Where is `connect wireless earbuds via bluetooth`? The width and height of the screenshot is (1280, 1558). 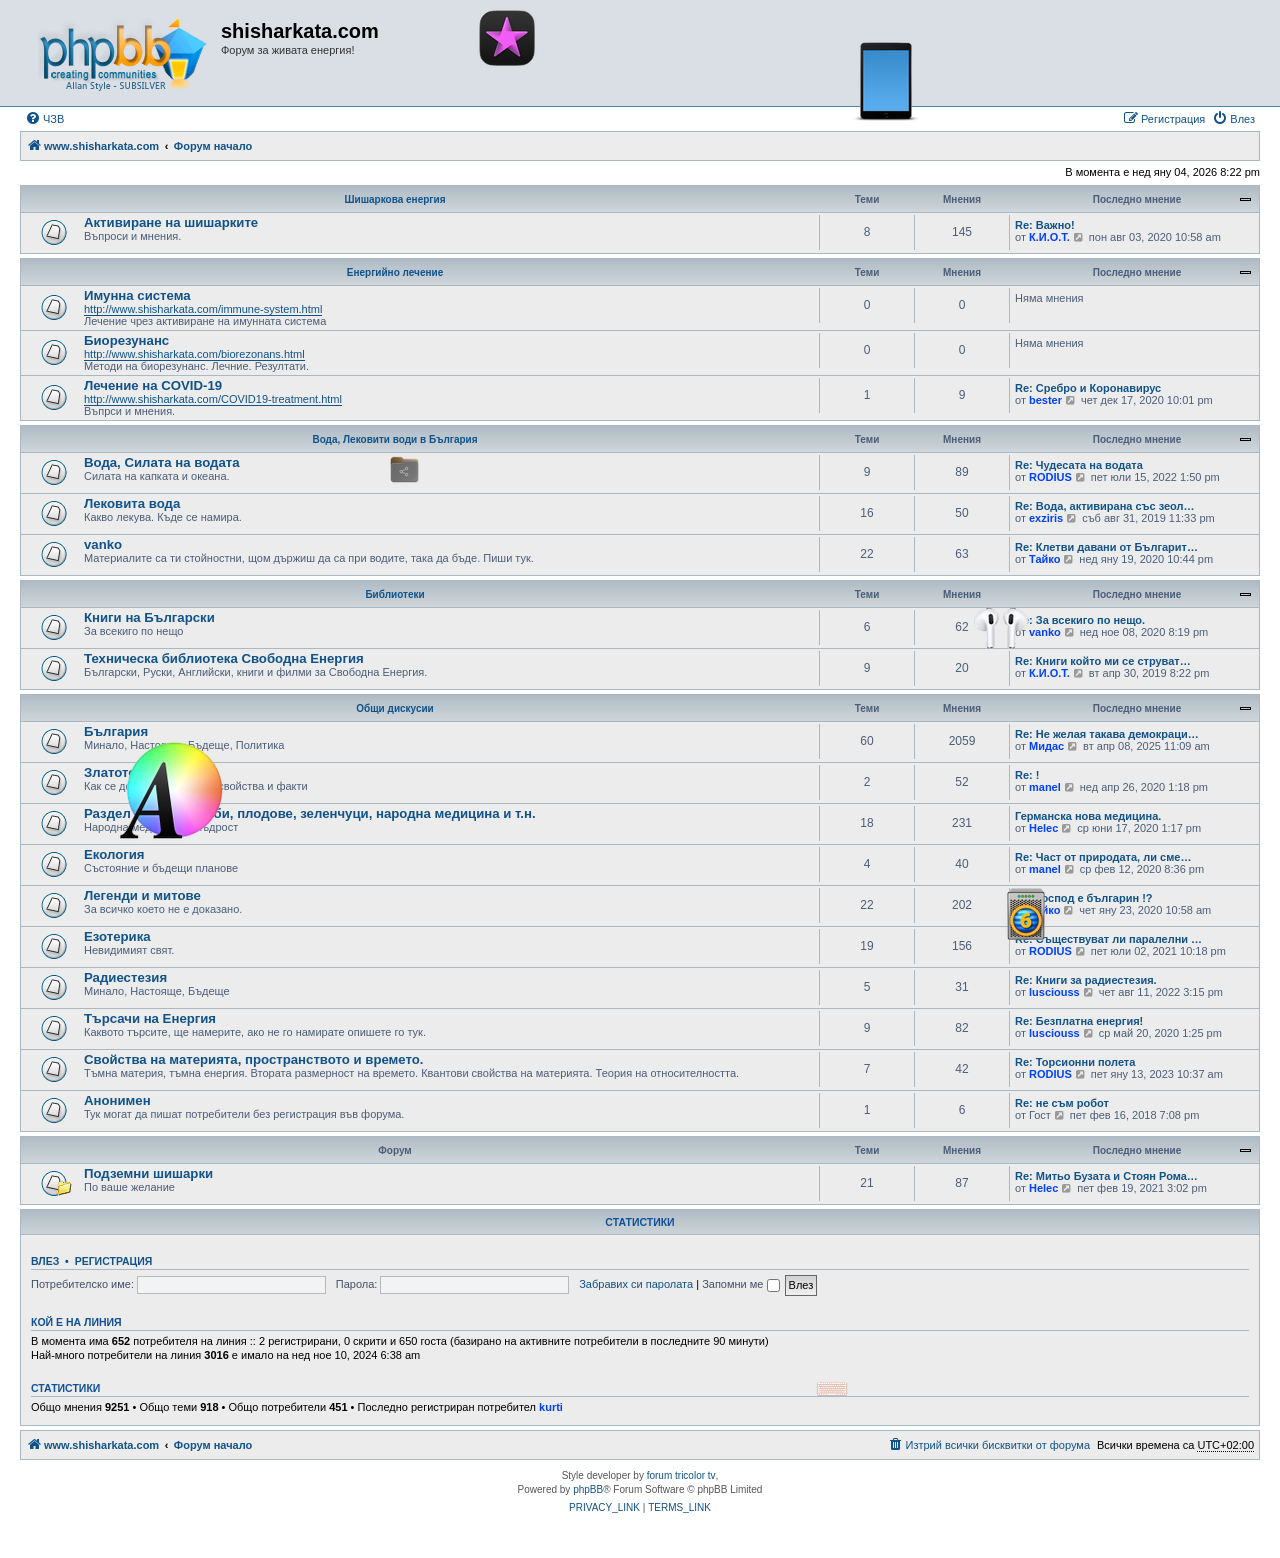 connect wireless earbuds via bluetooth is located at coordinates (1001, 629).